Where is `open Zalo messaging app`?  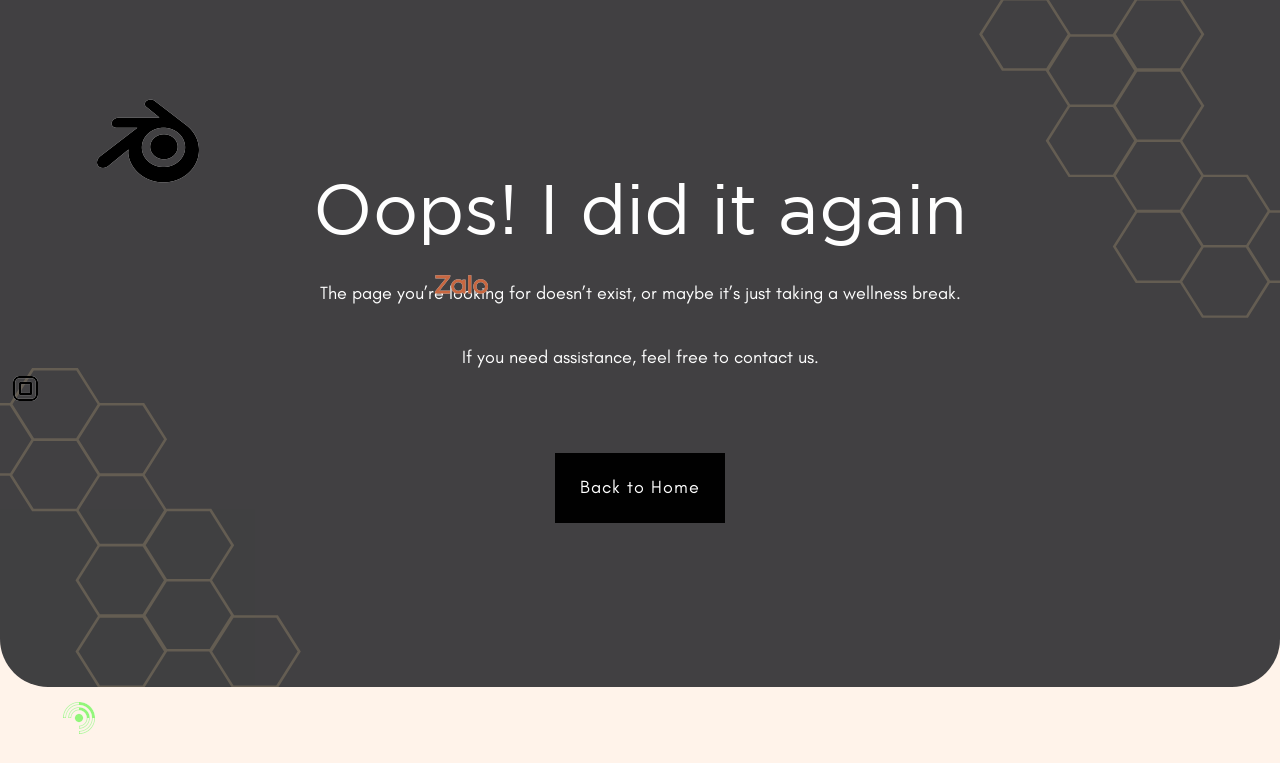 open Zalo messaging app is located at coordinates (461, 284).